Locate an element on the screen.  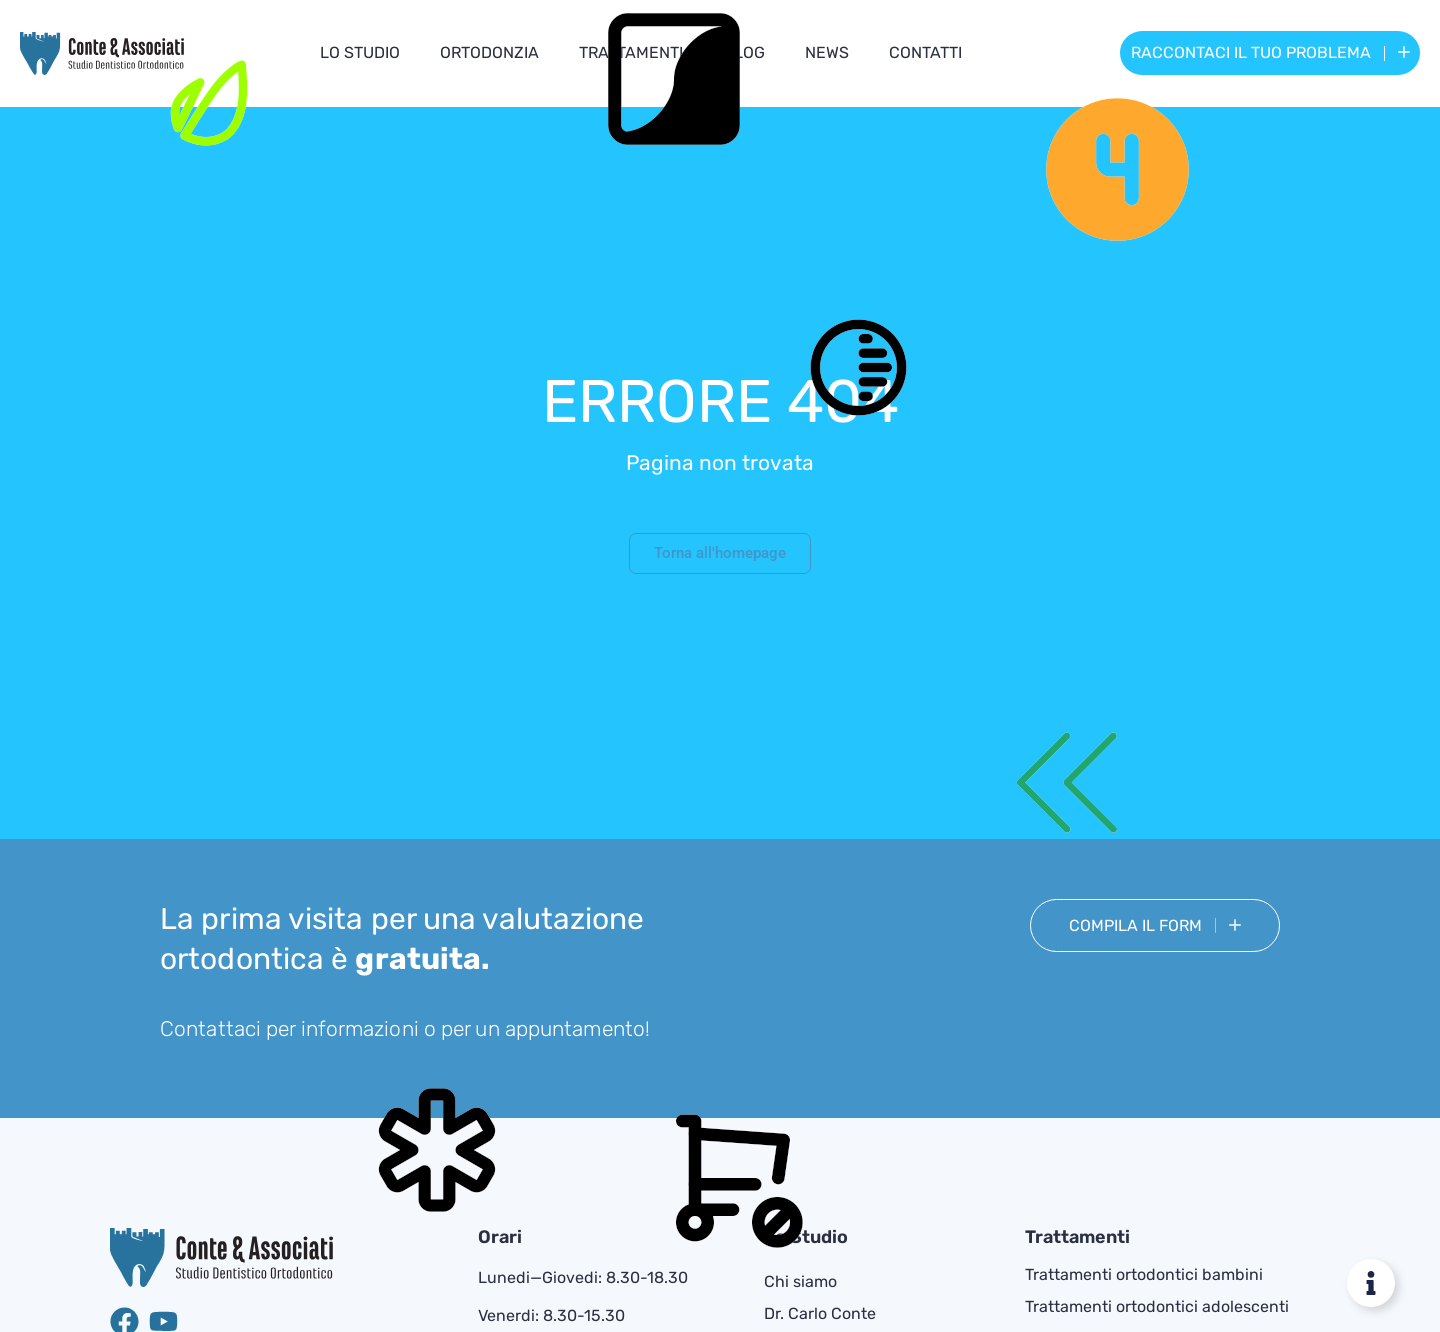
envato marketplace logo is located at coordinates (209, 103).